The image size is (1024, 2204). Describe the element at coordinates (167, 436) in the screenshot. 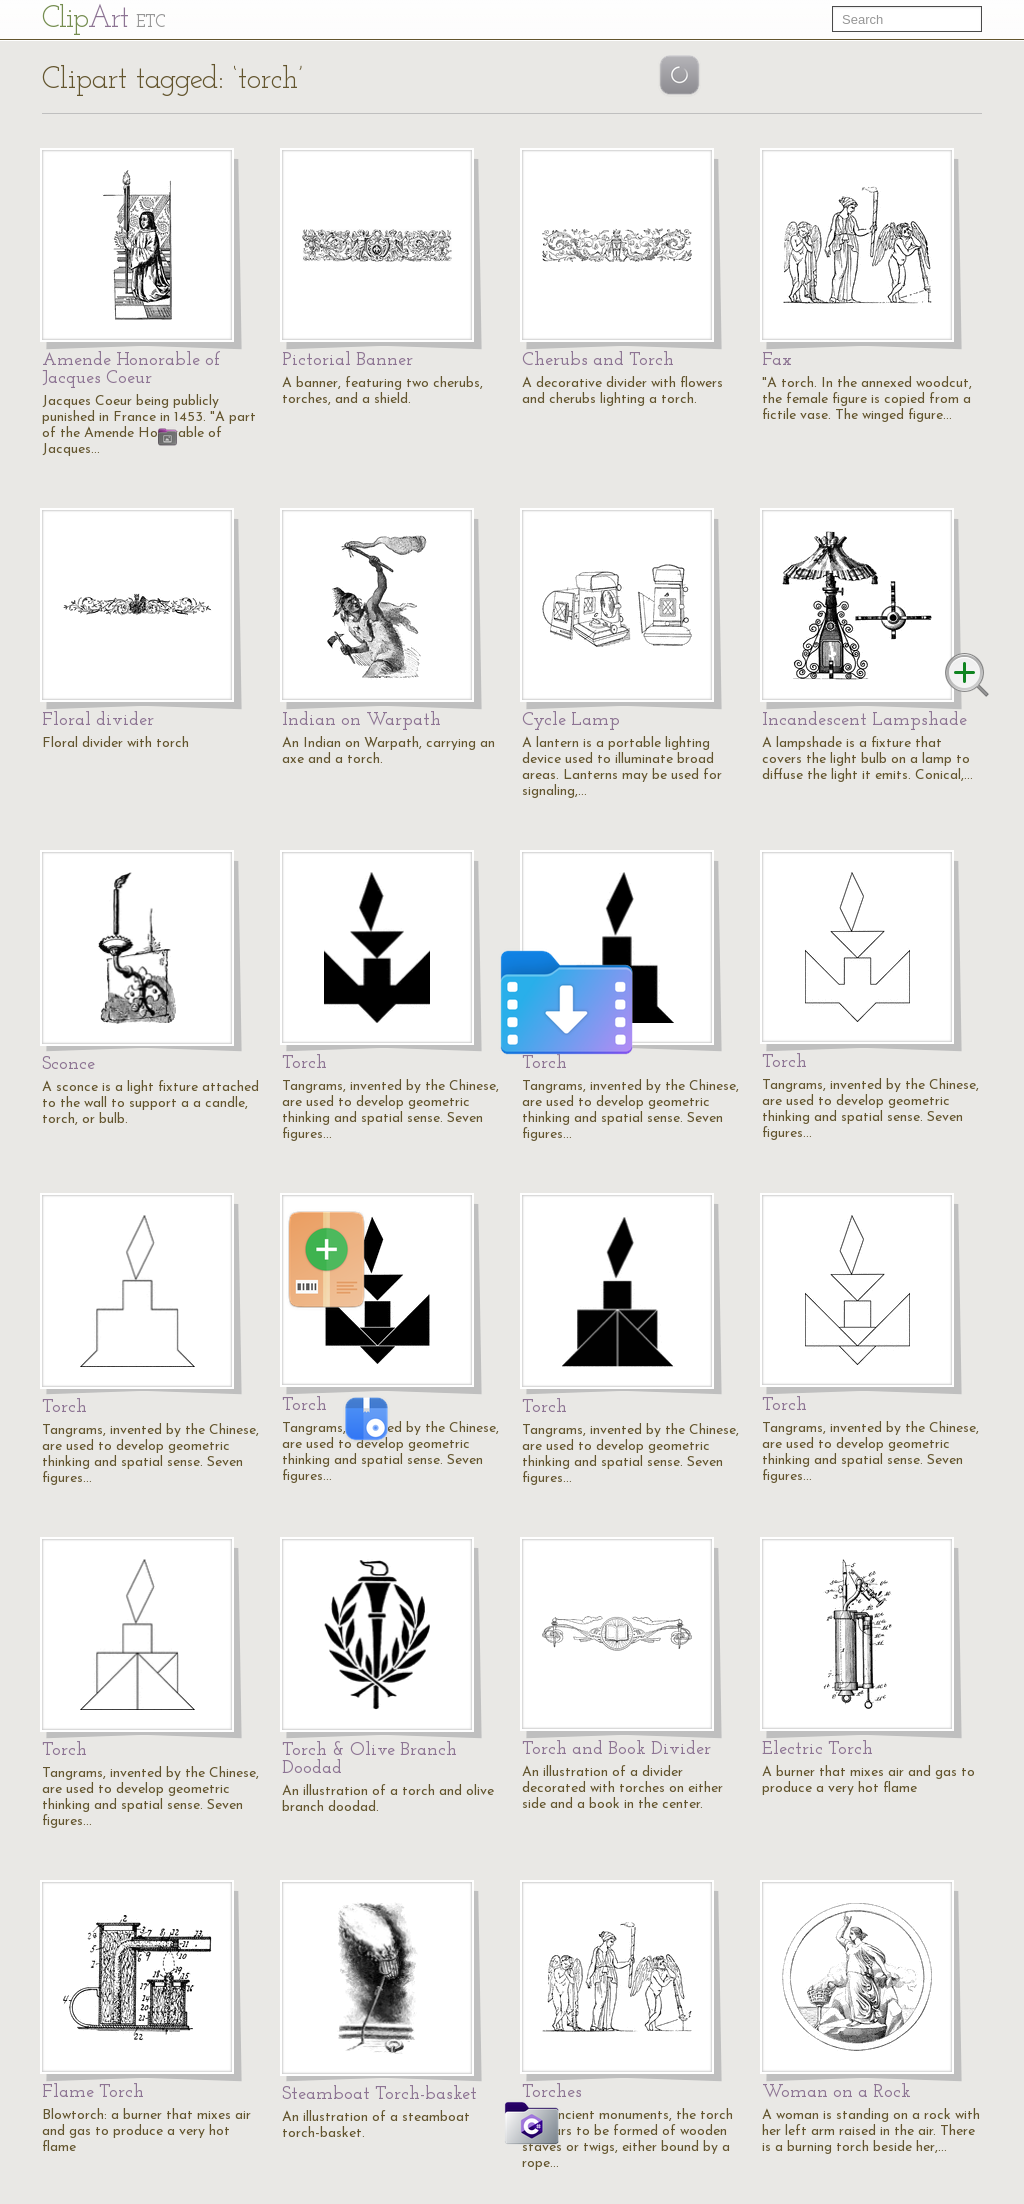

I see `open pictures folder` at that location.